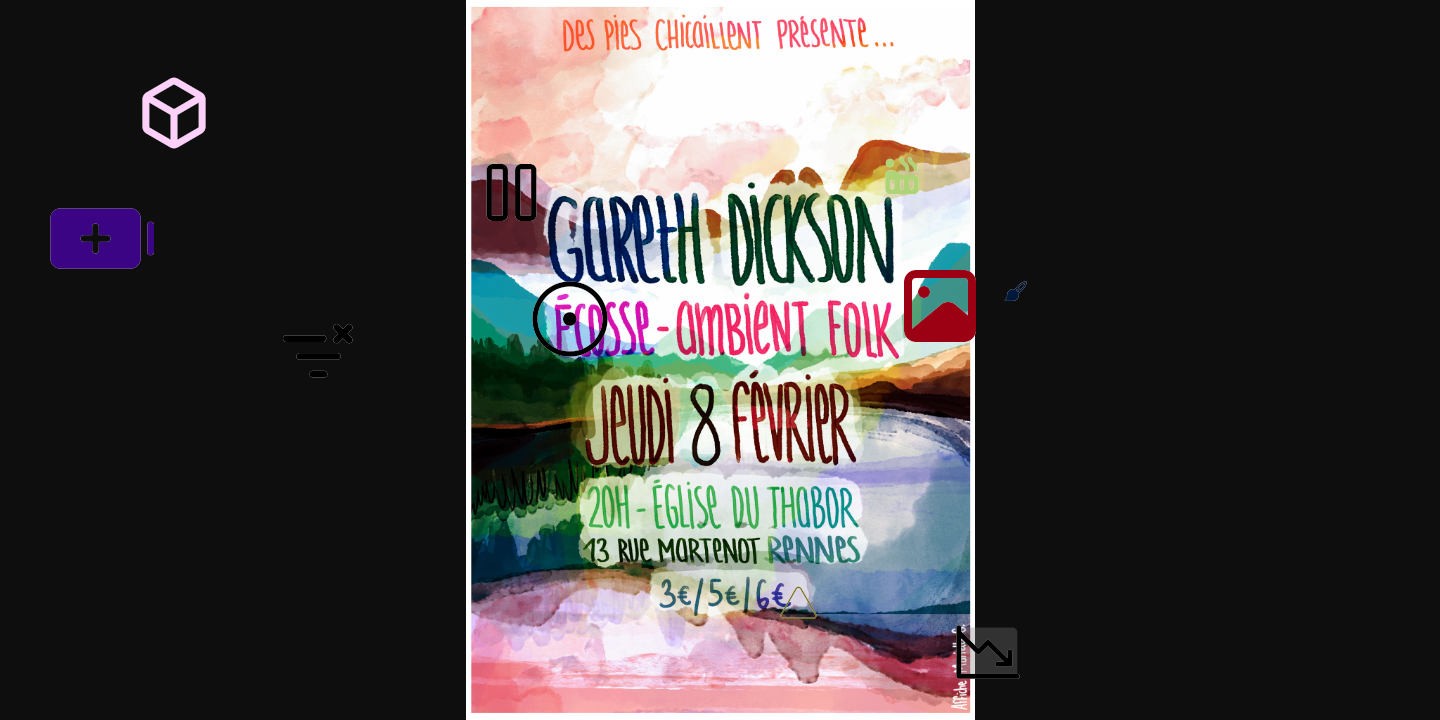  What do you see at coordinates (798, 603) in the screenshot?
I see `play or start media content` at bounding box center [798, 603].